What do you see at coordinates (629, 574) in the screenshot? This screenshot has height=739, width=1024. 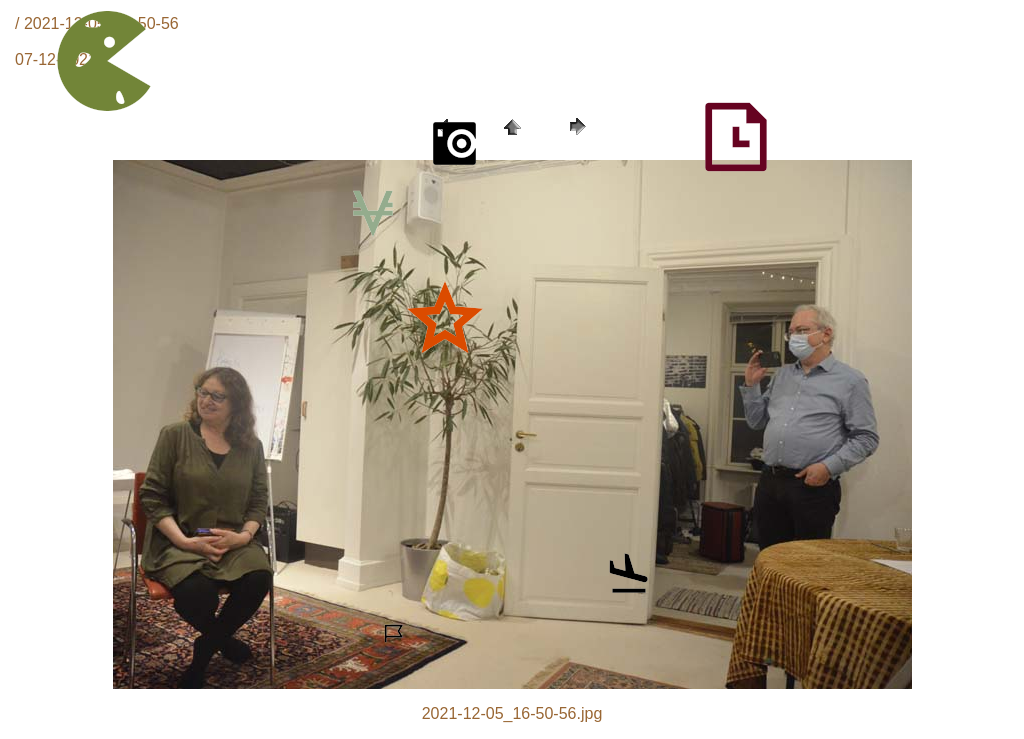 I see `indicates arriving flight status` at bounding box center [629, 574].